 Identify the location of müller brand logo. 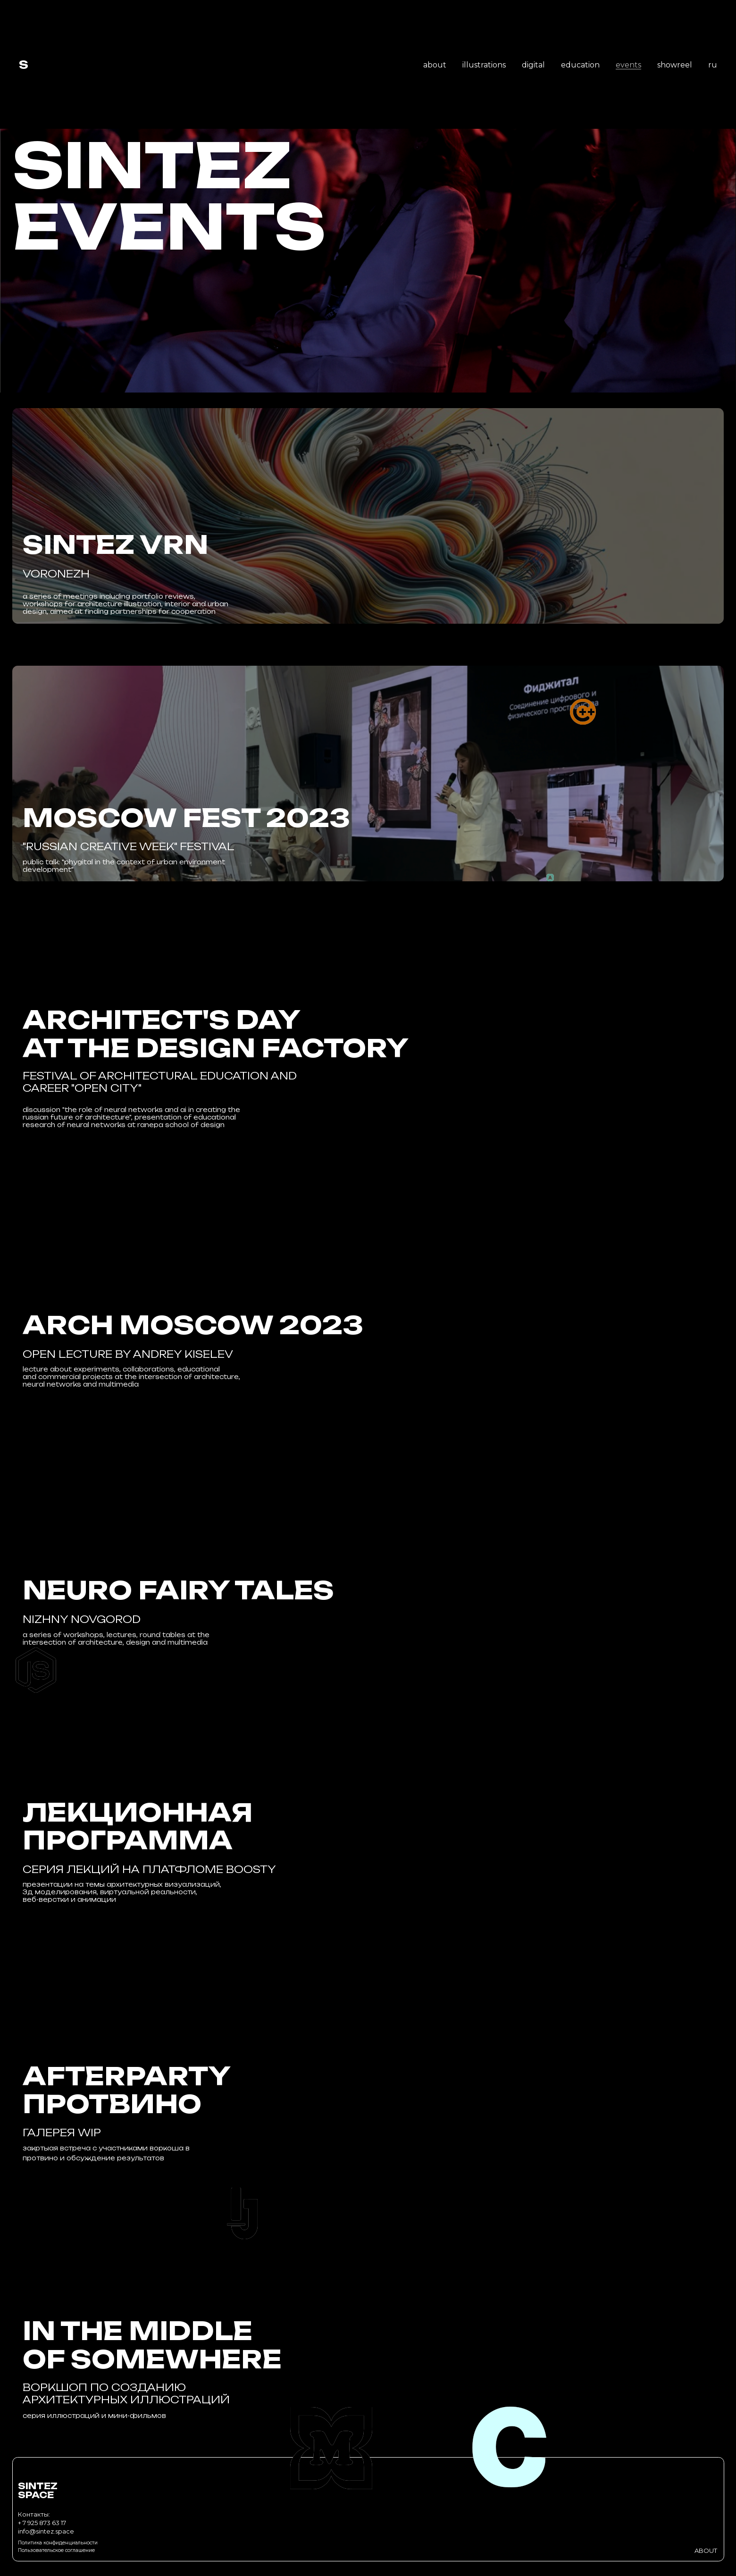
(331, 2448).